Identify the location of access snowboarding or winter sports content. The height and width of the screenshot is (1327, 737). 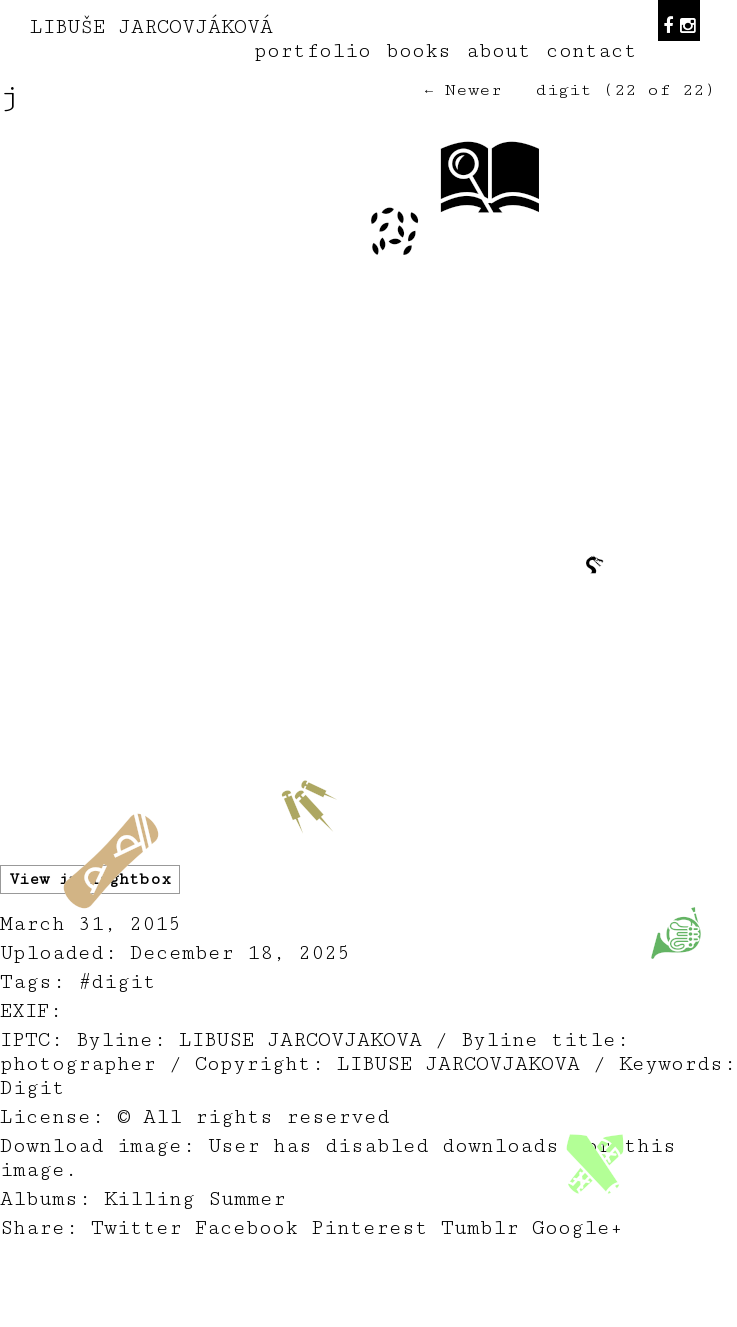
(111, 861).